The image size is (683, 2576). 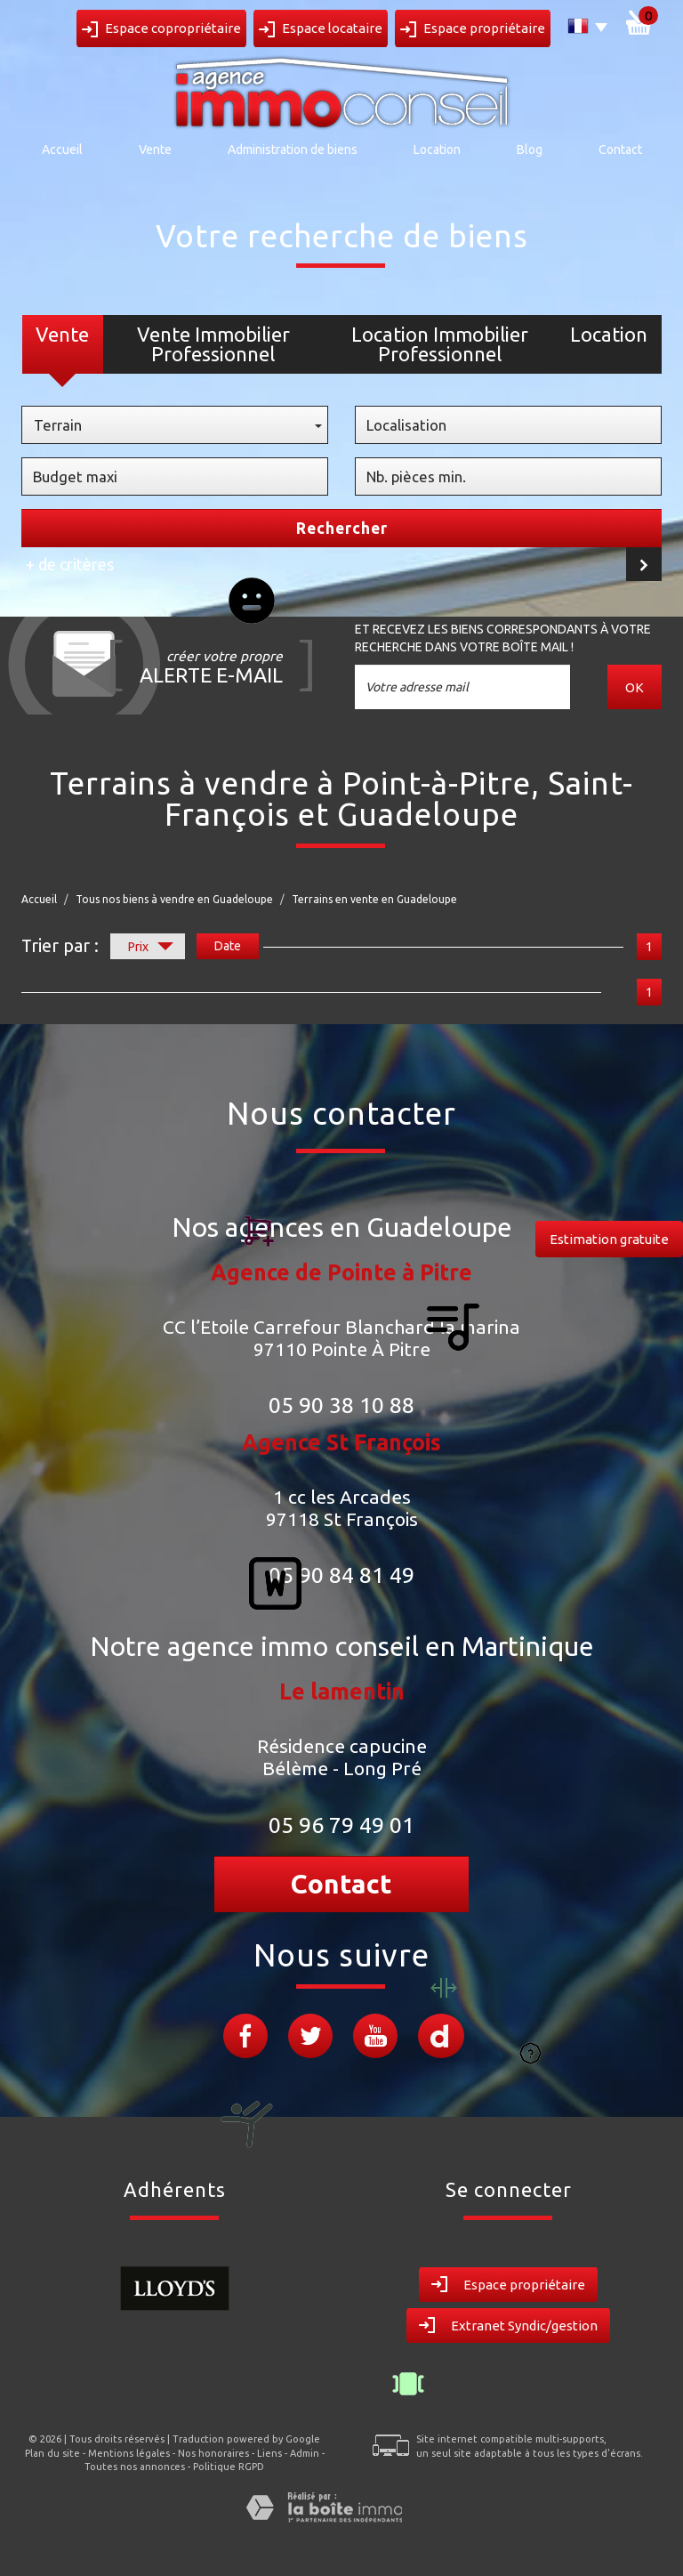 What do you see at coordinates (275, 1583) in the screenshot?
I see `keyboard key for the letter W` at bounding box center [275, 1583].